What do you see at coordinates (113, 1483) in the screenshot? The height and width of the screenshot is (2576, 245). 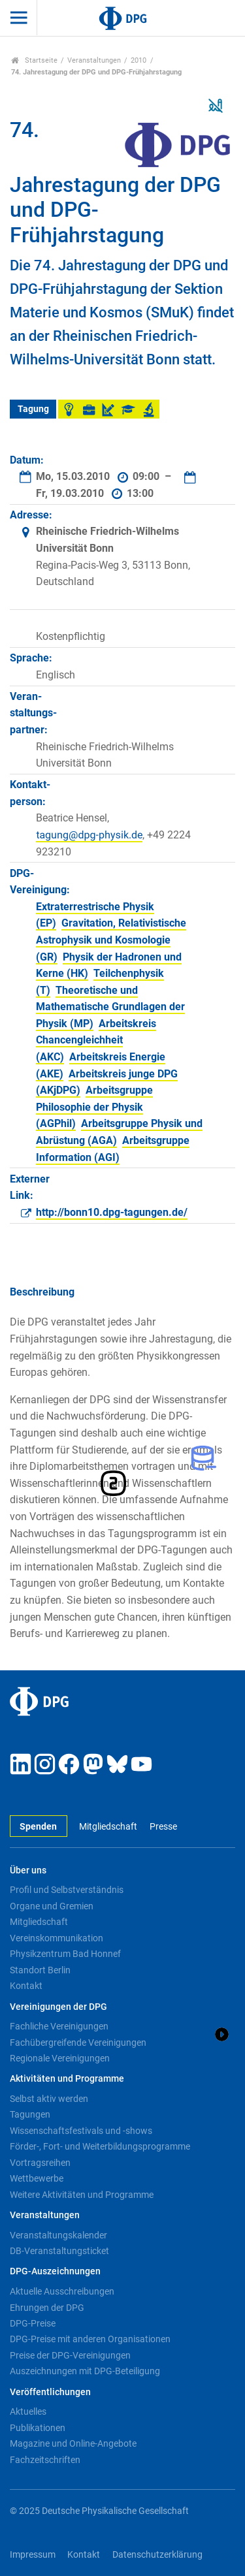 I see `indicates step 2 in a multi-step process` at bounding box center [113, 1483].